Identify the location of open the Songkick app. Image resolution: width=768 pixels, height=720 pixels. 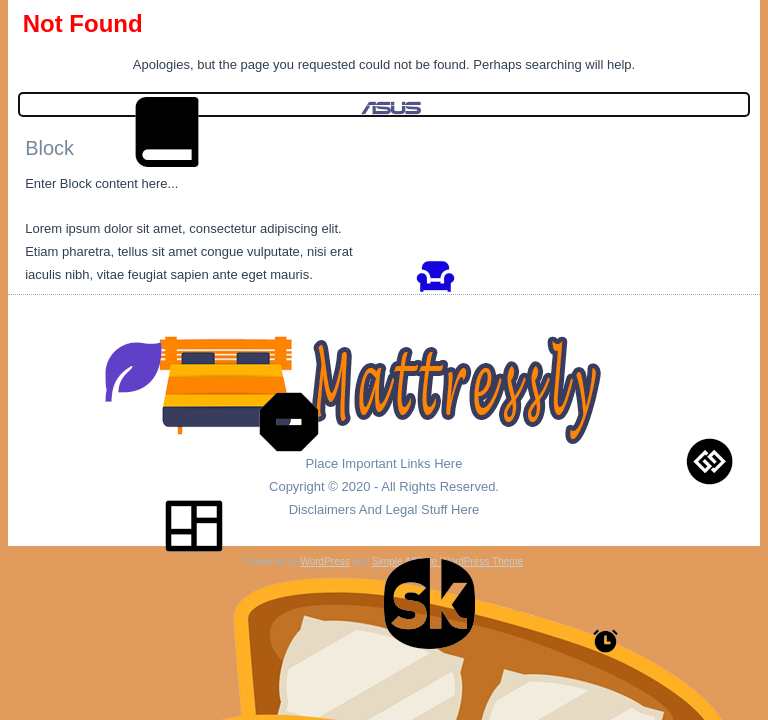
(429, 603).